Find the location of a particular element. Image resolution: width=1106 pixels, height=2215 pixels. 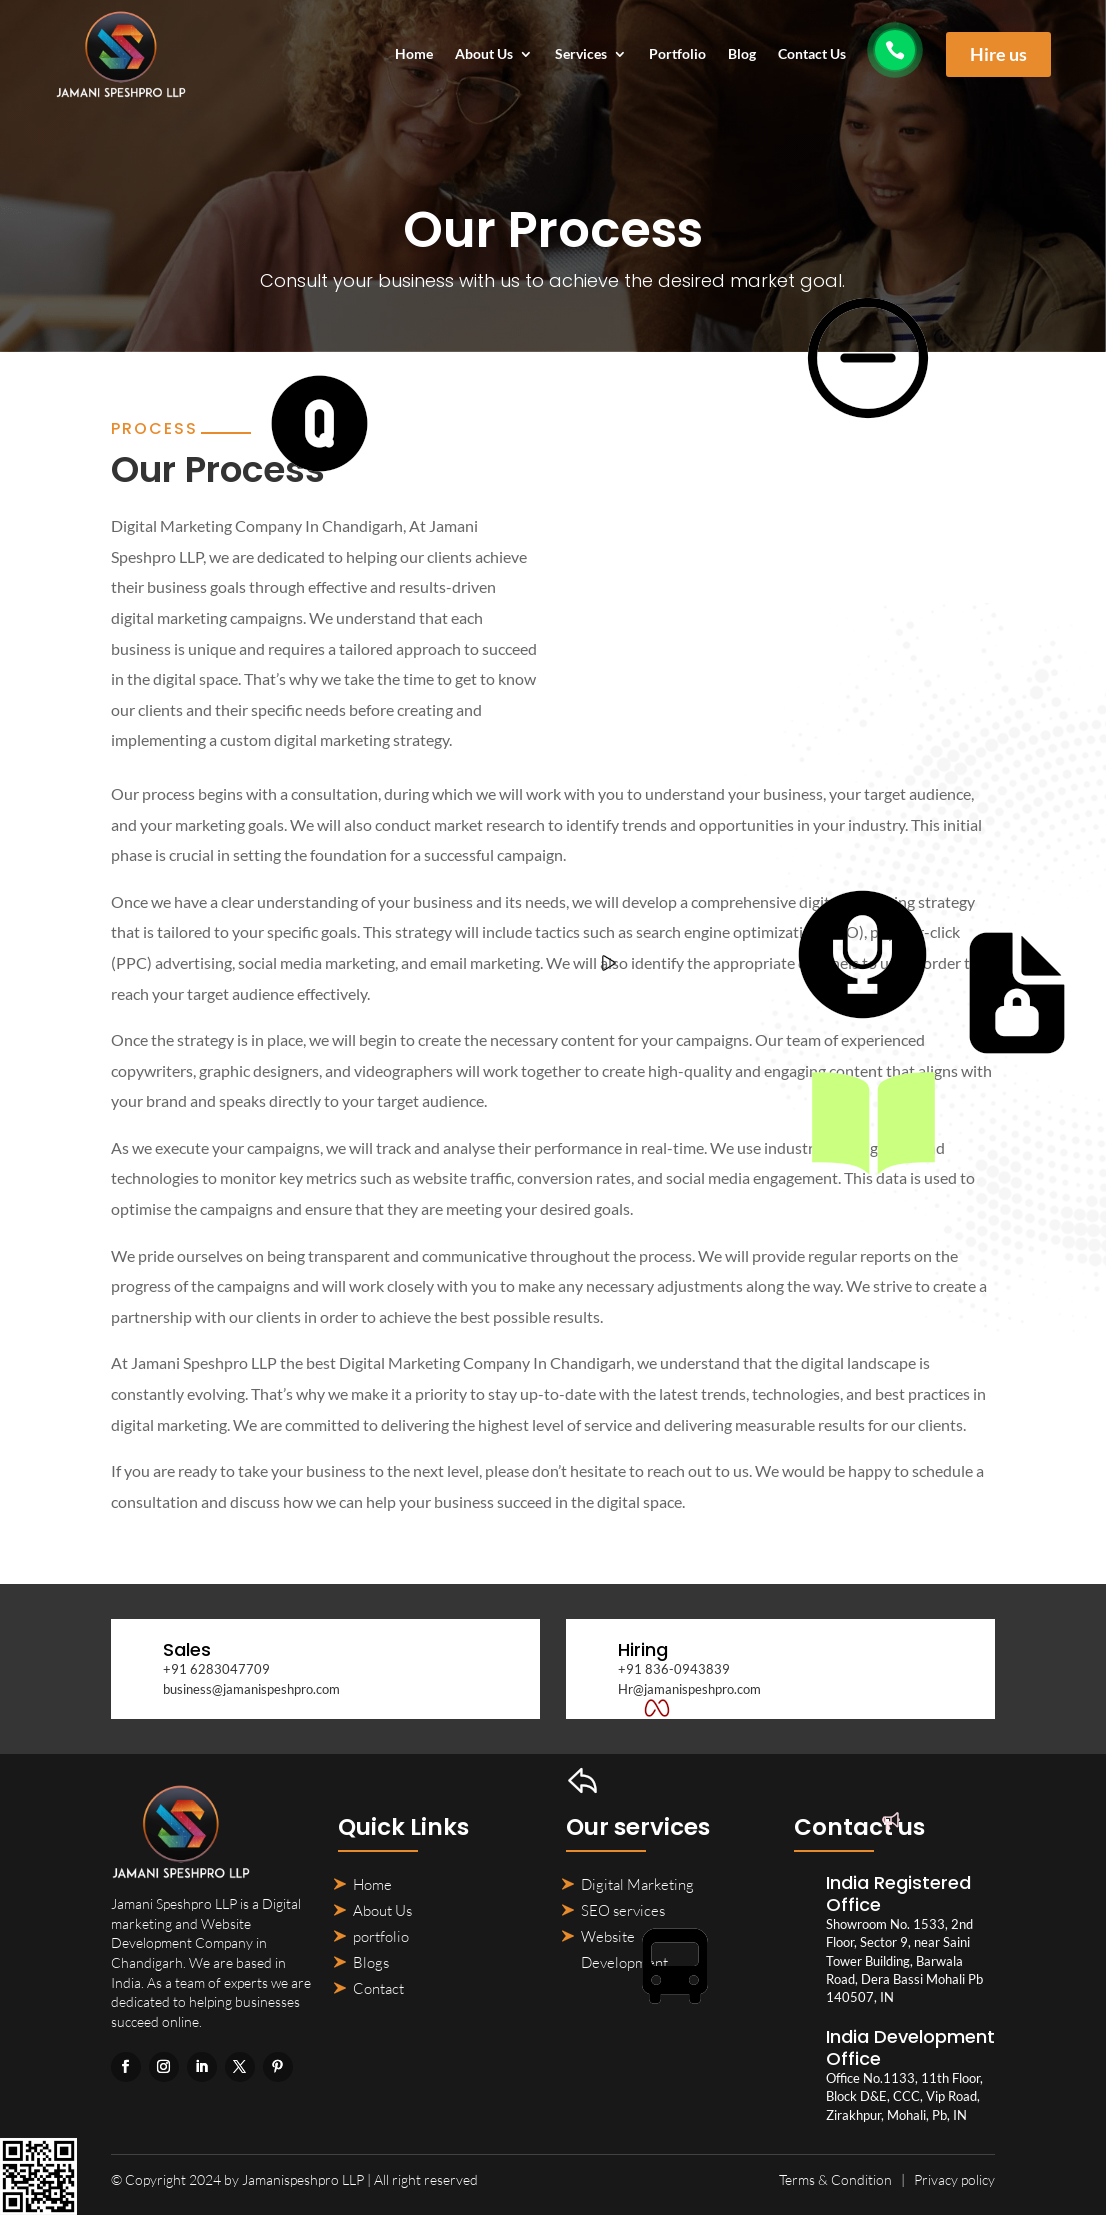

view bus or public transit options is located at coordinates (675, 1966).